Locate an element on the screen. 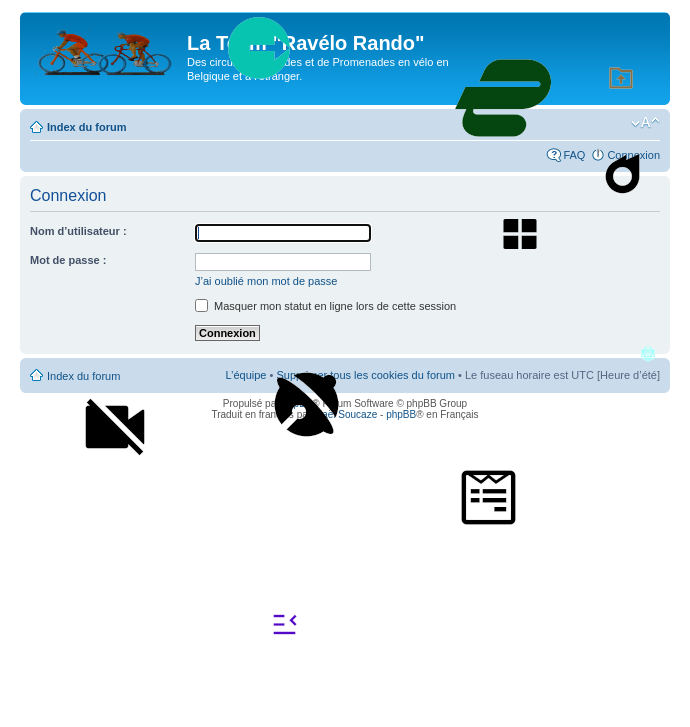 This screenshot has width=690, height=727. open Roll20 virtual tabletop platform is located at coordinates (648, 354).